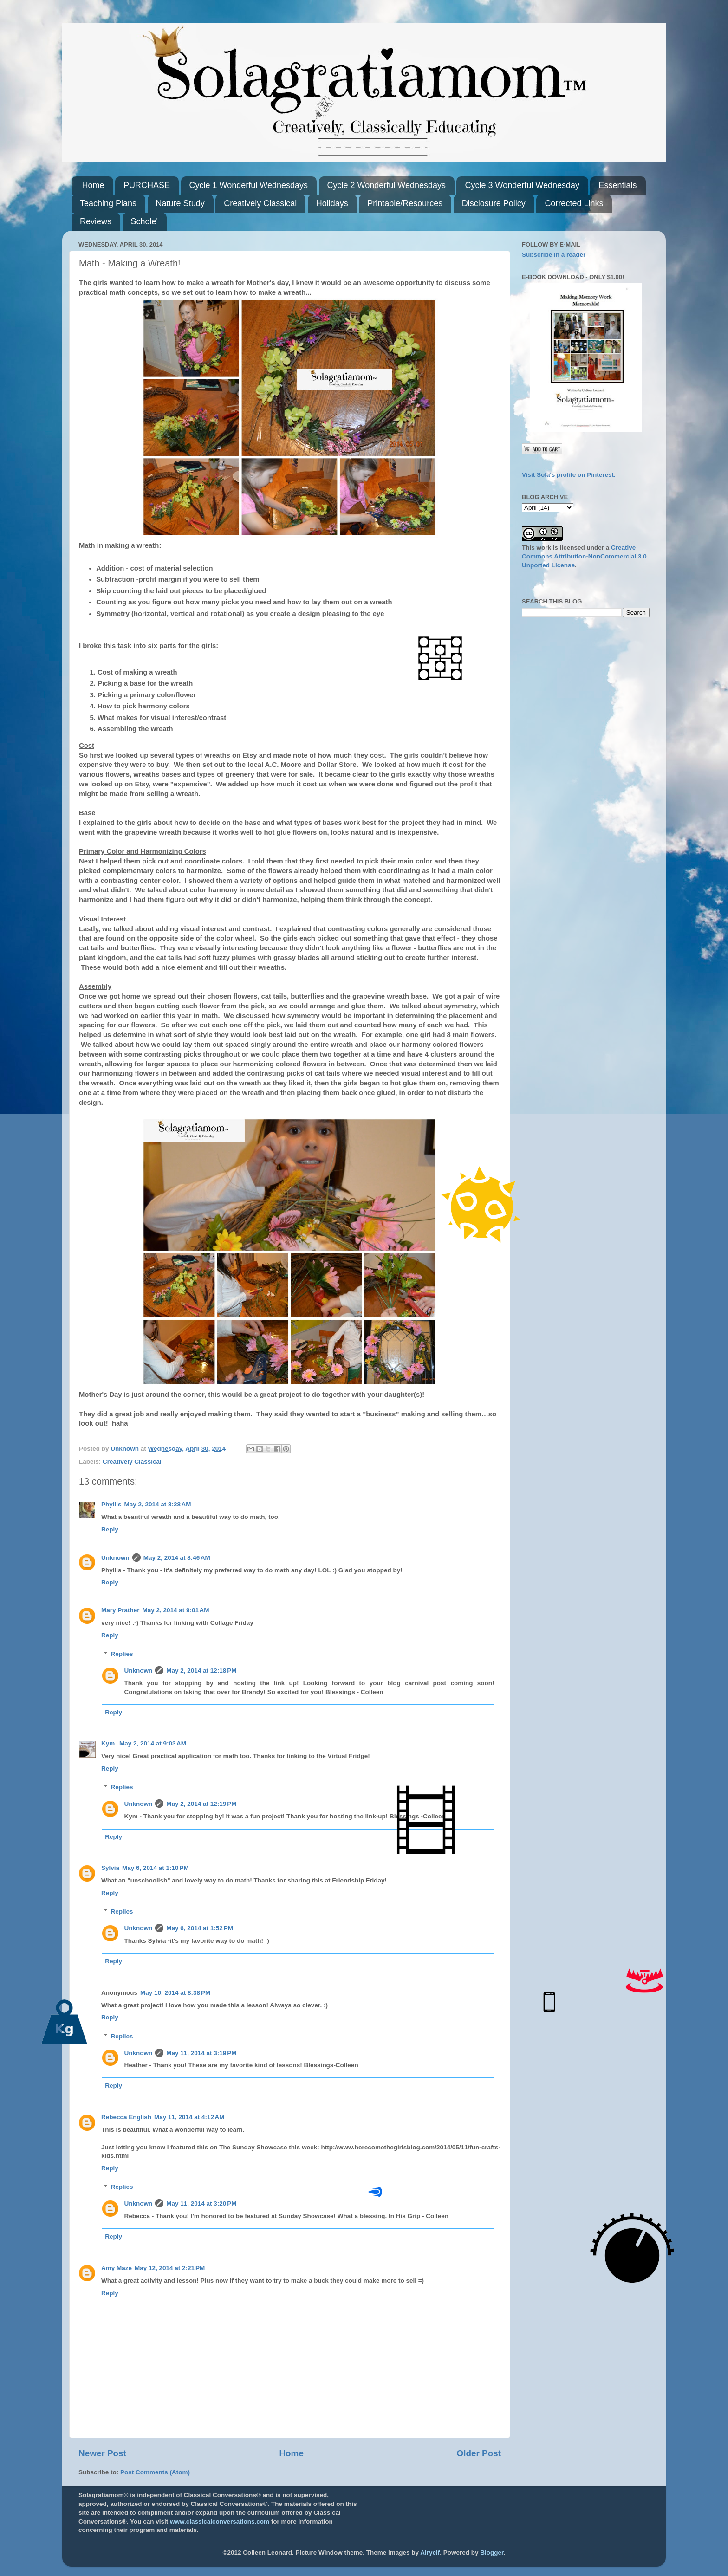  What do you see at coordinates (440, 658) in the screenshot?
I see `abstract grid or pattern layout selector` at bounding box center [440, 658].